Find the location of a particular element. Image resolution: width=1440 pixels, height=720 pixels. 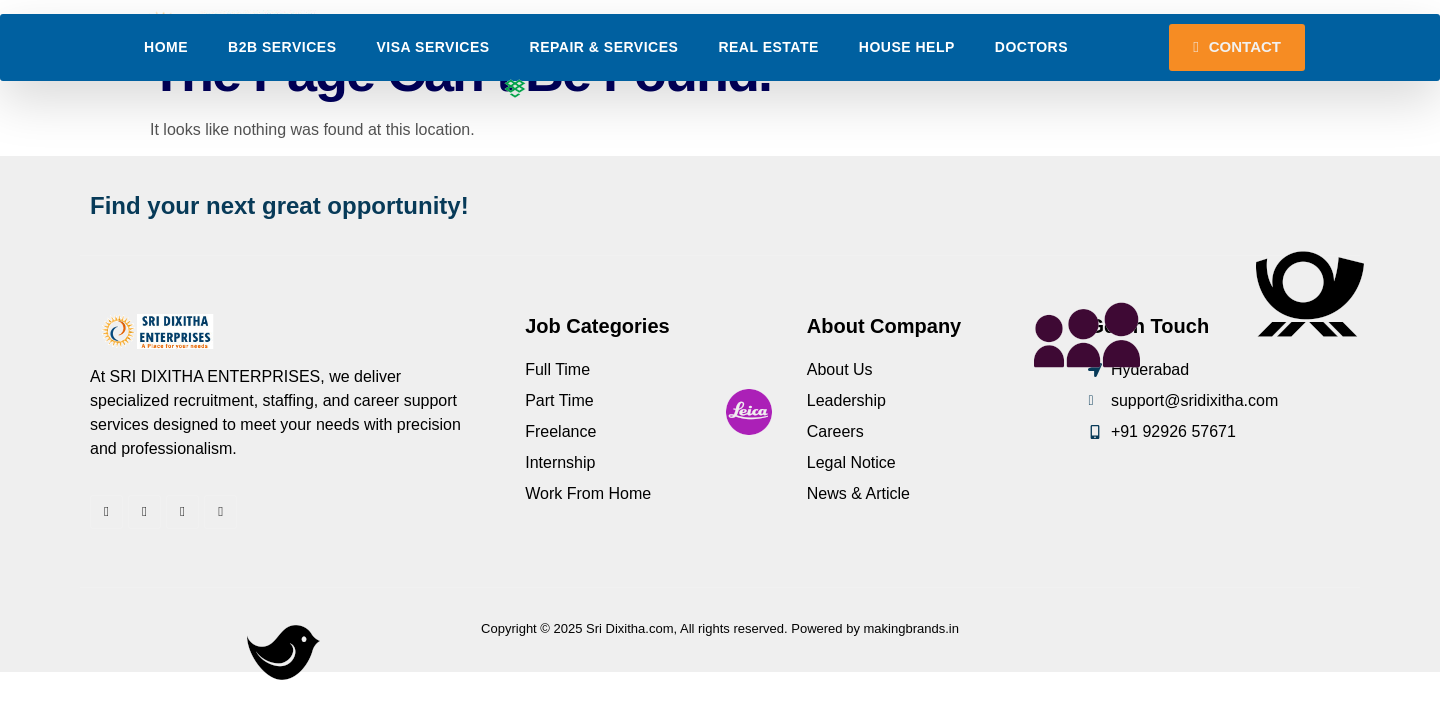

Deutsche Post company logo is located at coordinates (1310, 294).